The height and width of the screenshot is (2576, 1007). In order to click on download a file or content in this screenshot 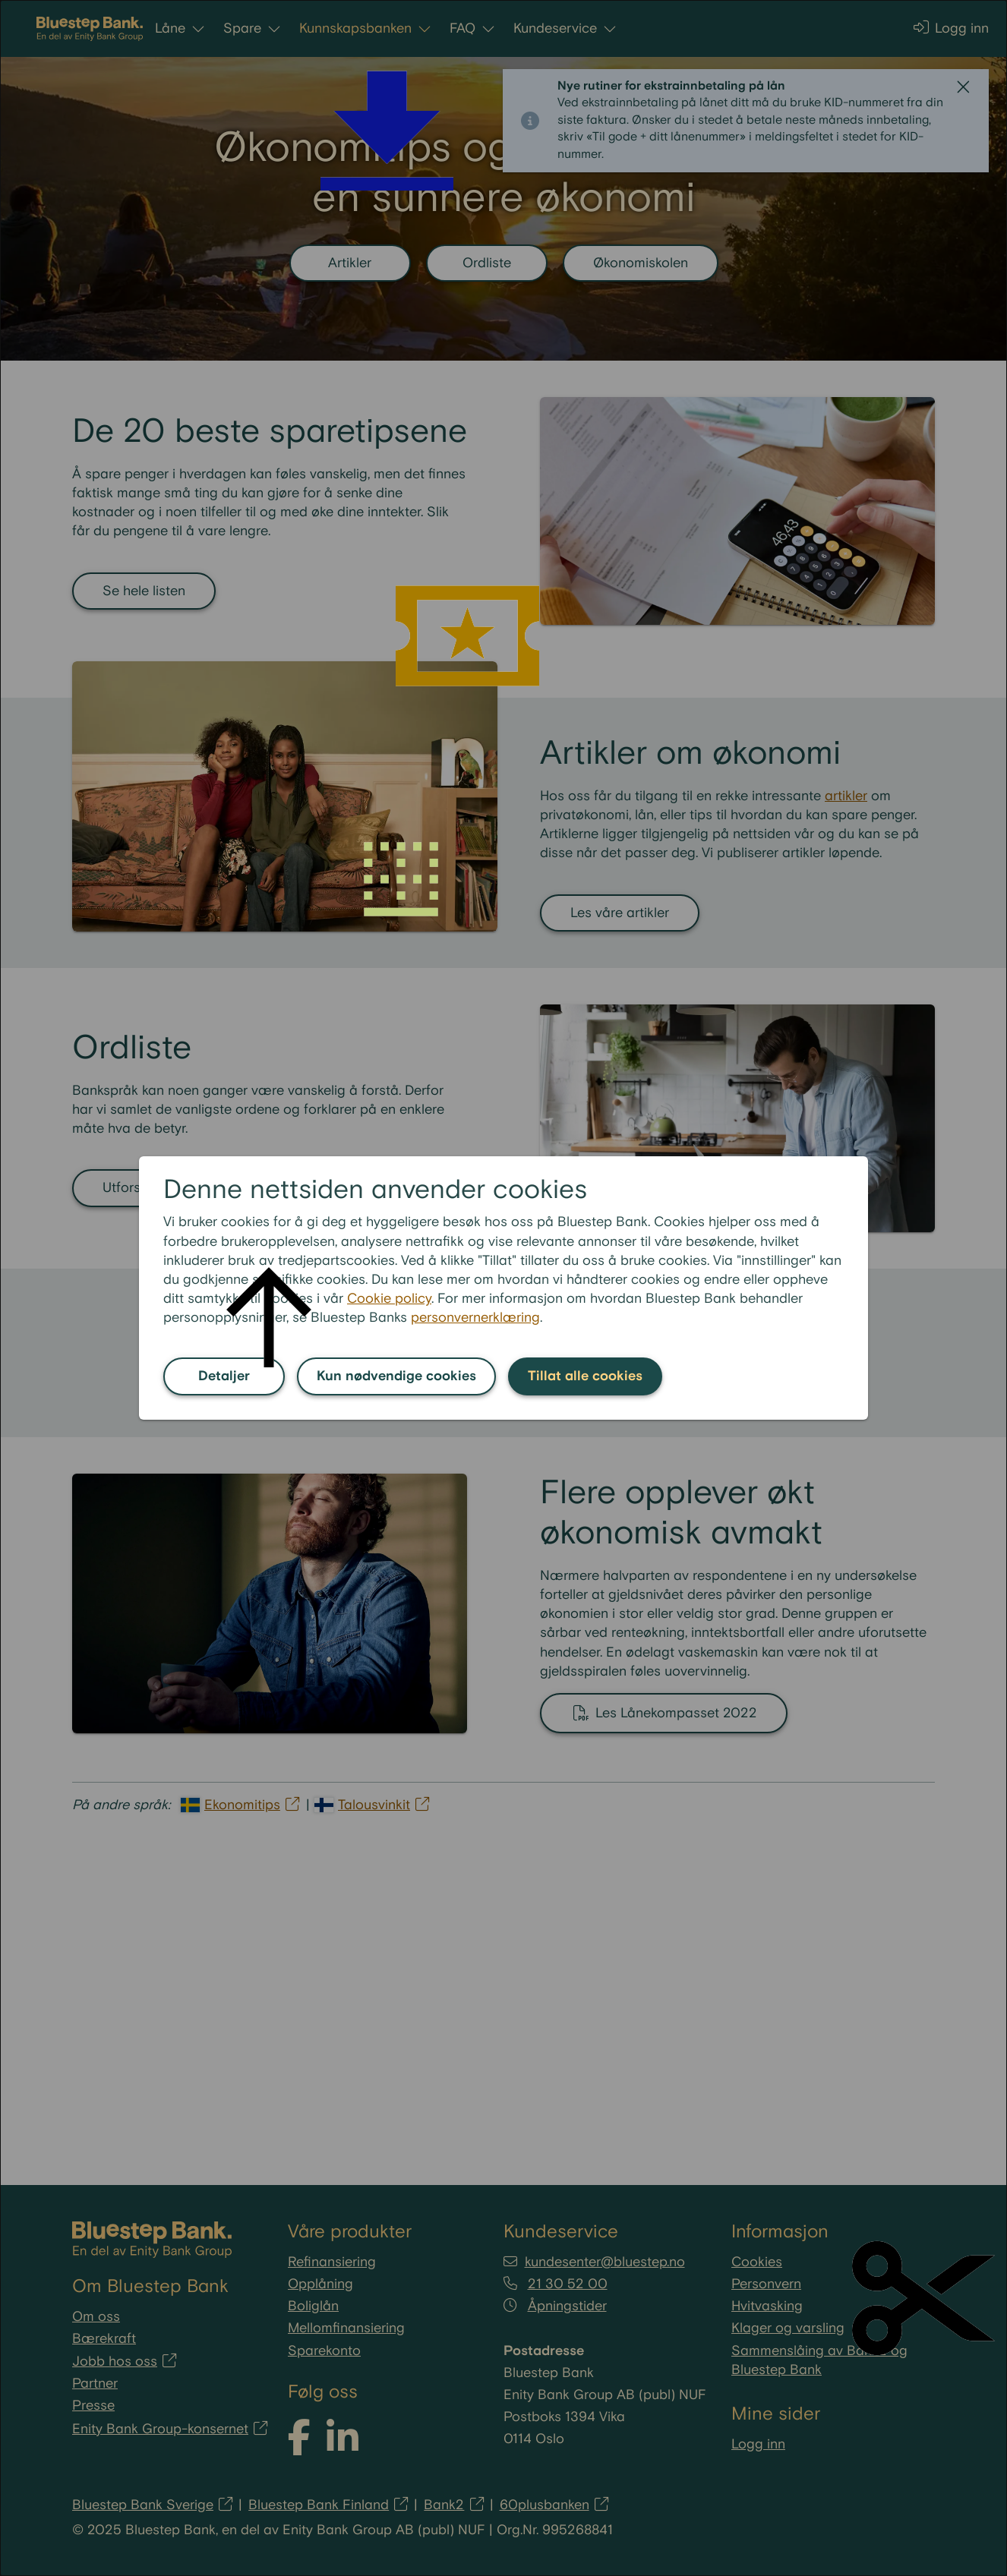, I will do `click(387, 124)`.